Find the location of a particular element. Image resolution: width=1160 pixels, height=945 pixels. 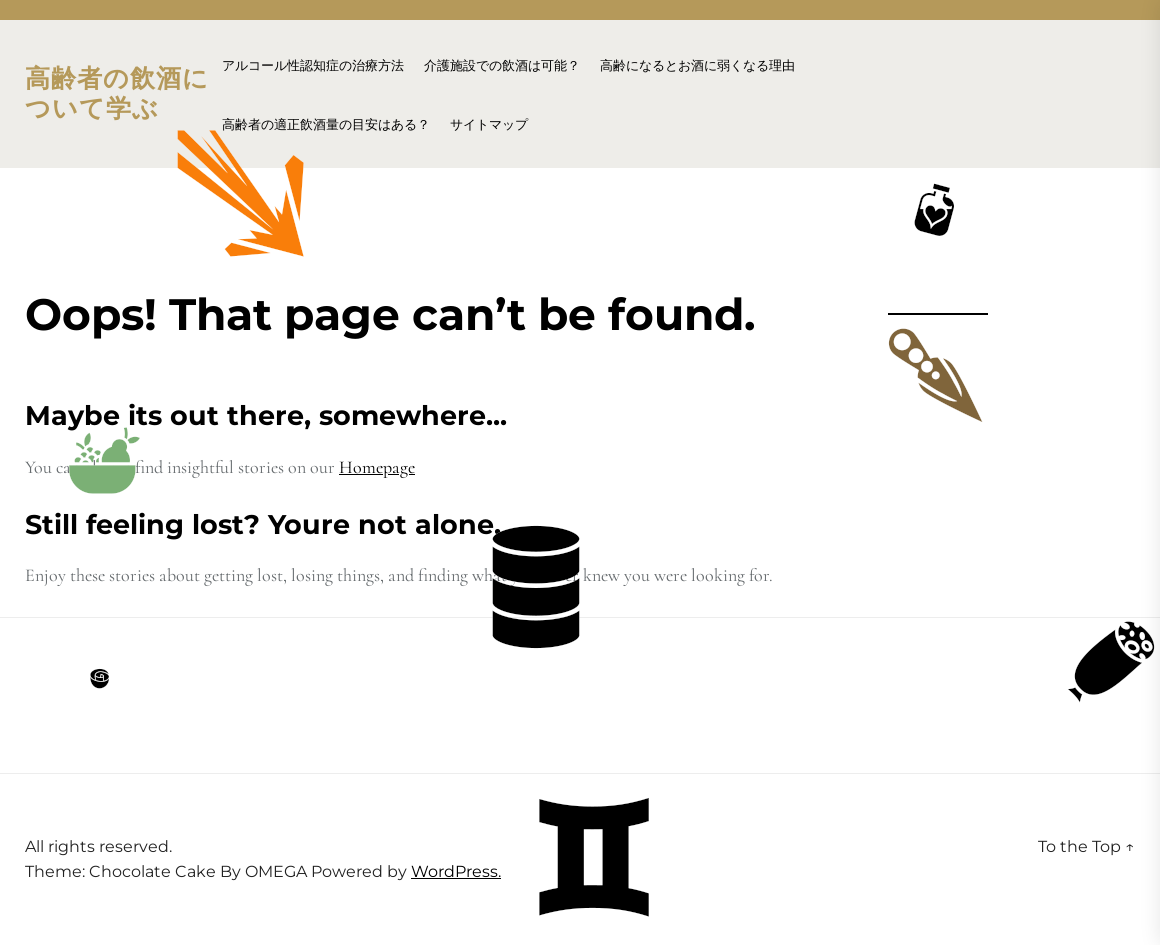

view healthy food or nutrition options is located at coordinates (104, 460).